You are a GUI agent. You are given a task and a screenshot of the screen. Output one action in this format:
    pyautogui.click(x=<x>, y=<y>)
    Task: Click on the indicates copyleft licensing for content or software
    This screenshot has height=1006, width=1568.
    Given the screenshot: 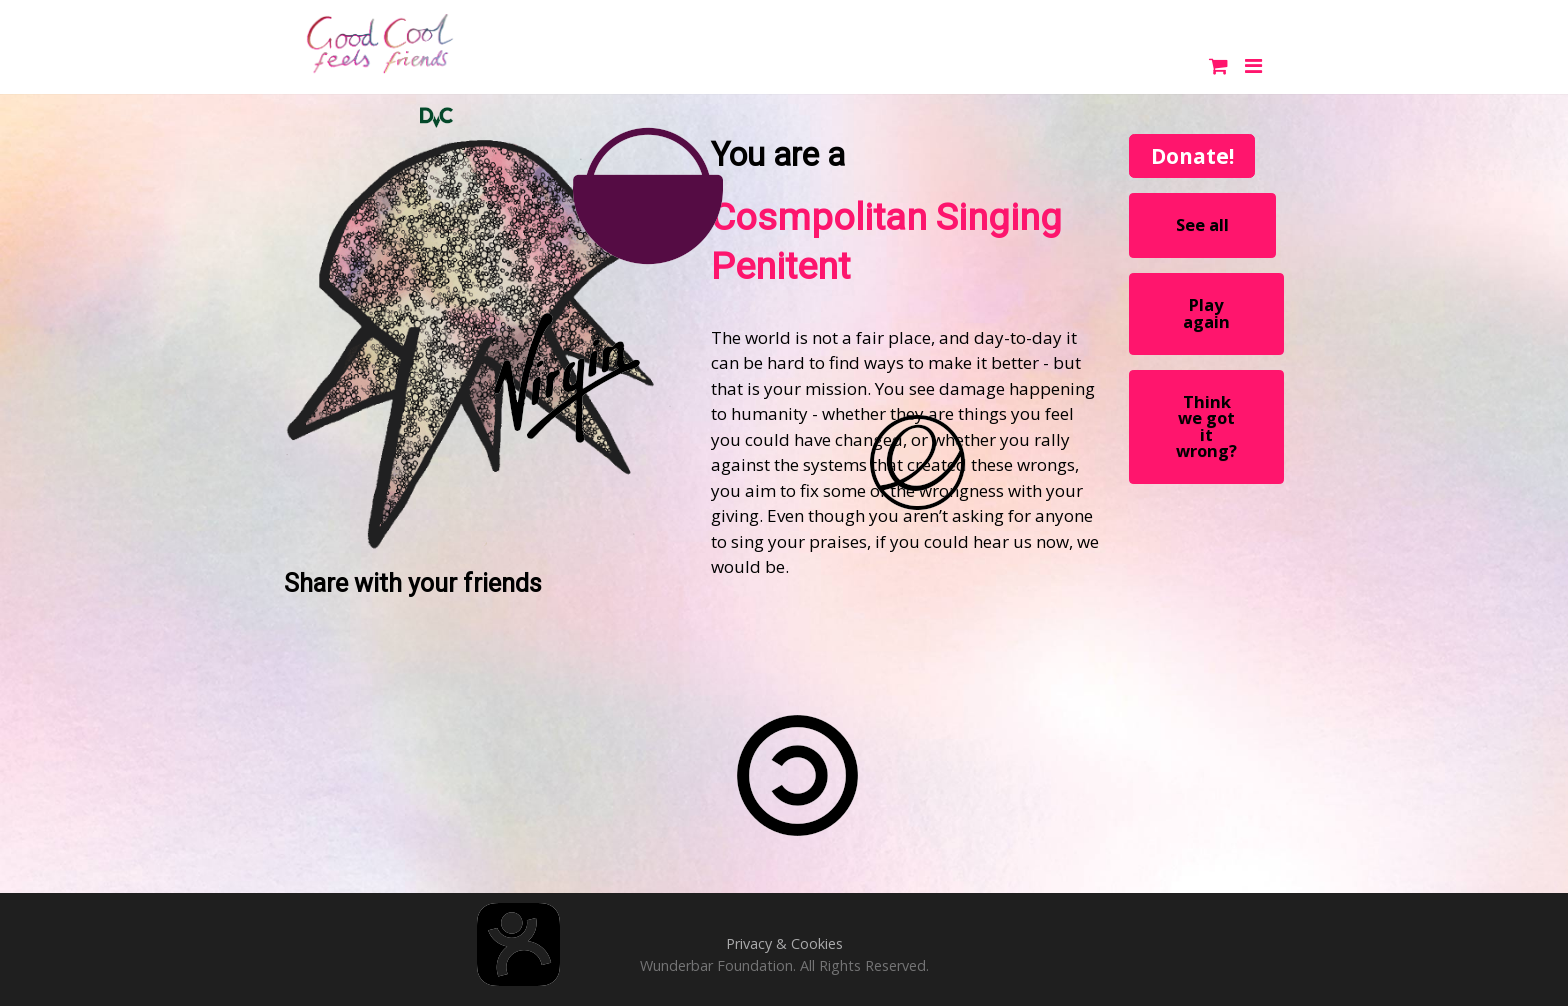 What is the action you would take?
    pyautogui.click(x=797, y=775)
    